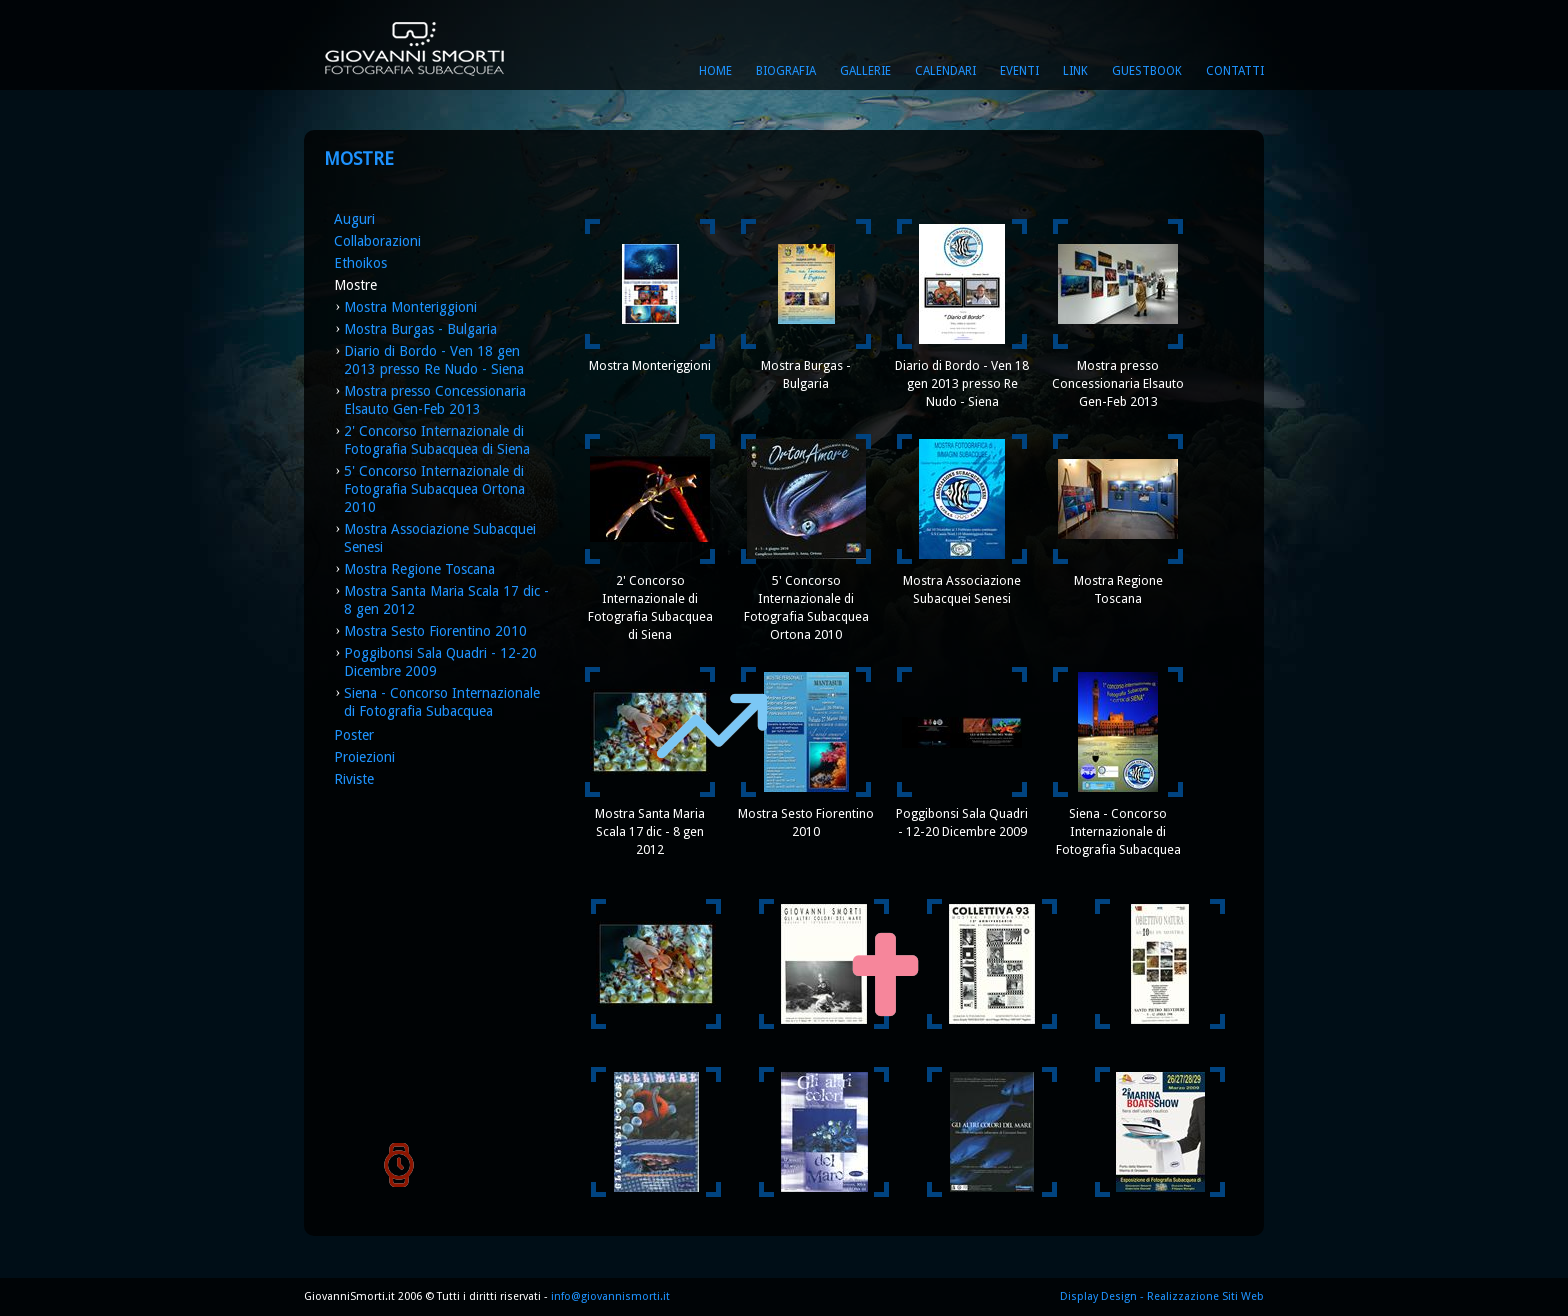 The height and width of the screenshot is (1316, 1568). Describe the element at coordinates (712, 726) in the screenshot. I see `view trending or popular content` at that location.